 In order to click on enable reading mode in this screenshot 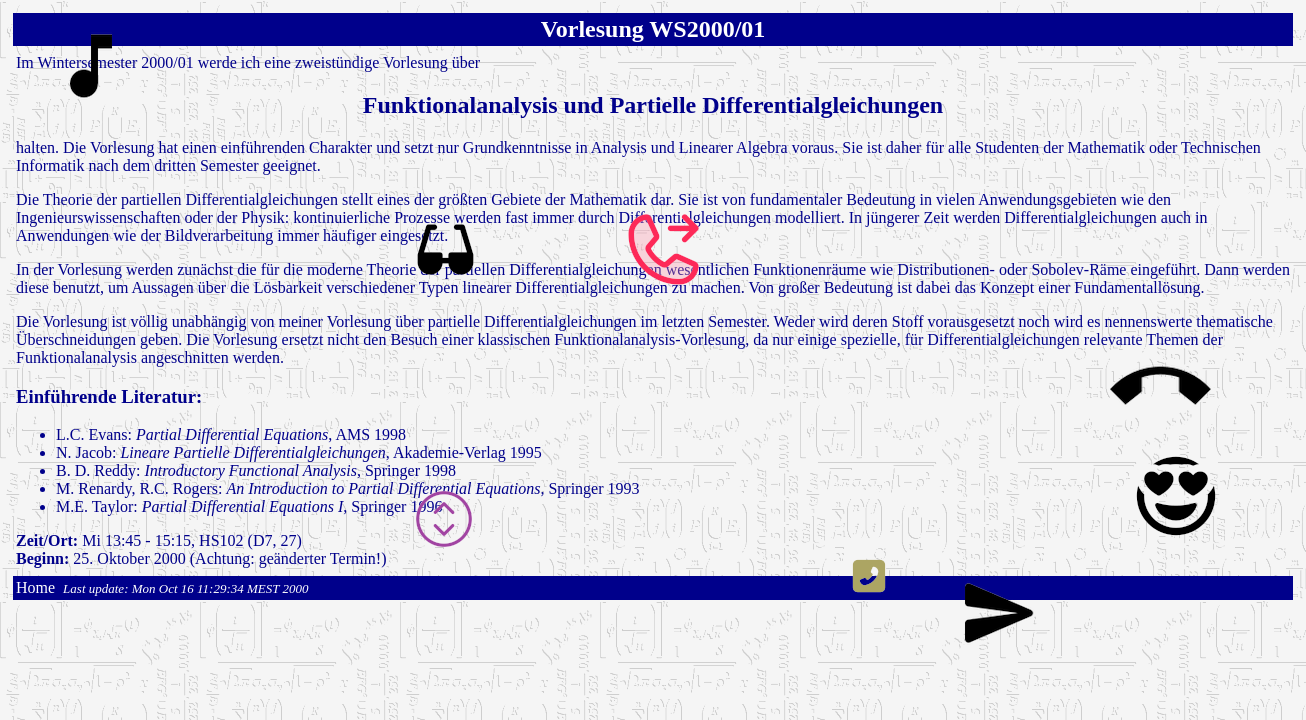, I will do `click(445, 249)`.